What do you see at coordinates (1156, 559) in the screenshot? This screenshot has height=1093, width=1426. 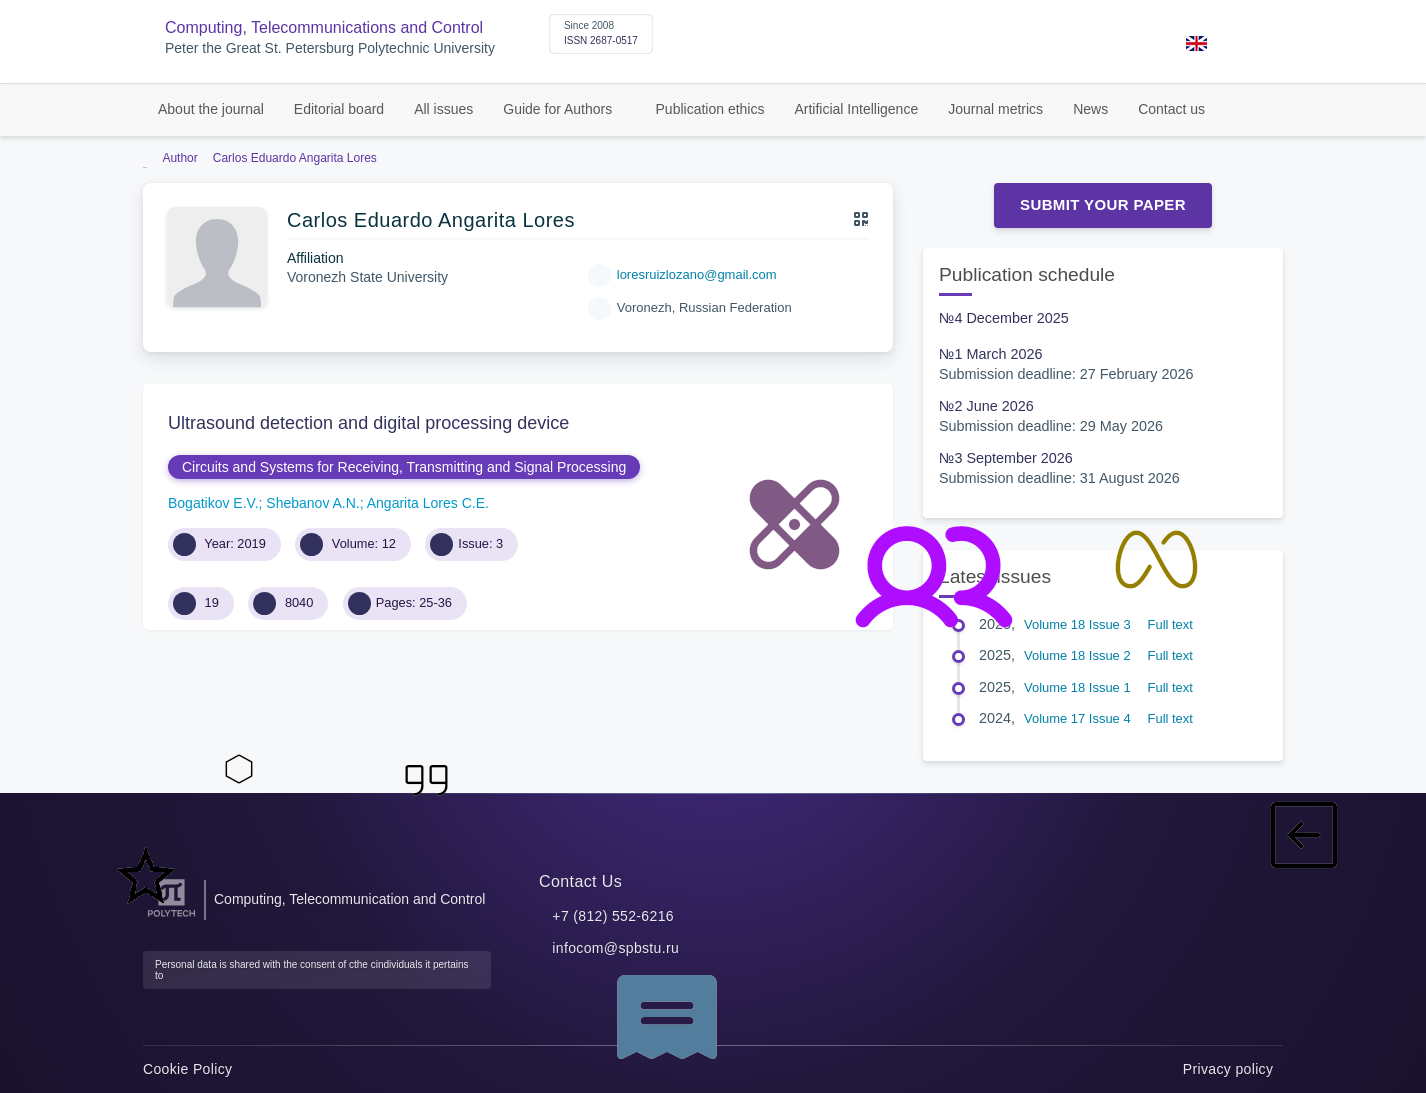 I see `meta company logo` at bounding box center [1156, 559].